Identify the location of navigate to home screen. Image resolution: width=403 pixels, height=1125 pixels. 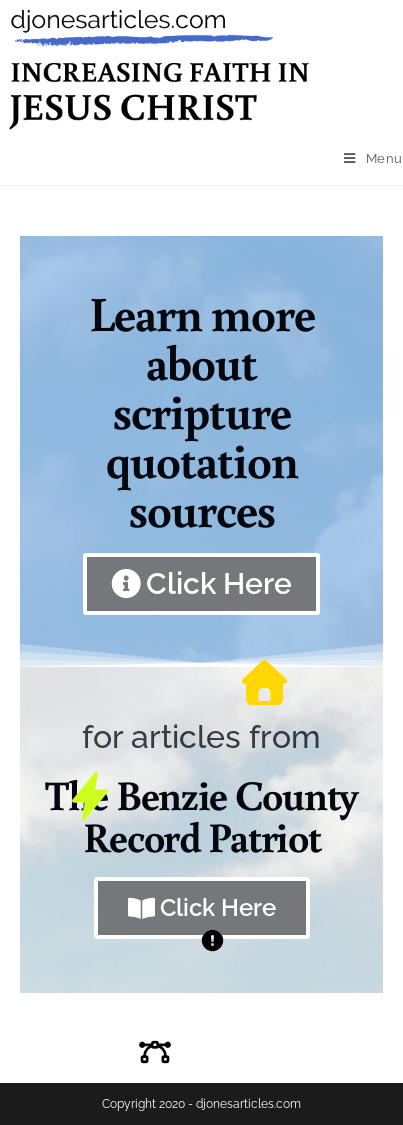
(264, 682).